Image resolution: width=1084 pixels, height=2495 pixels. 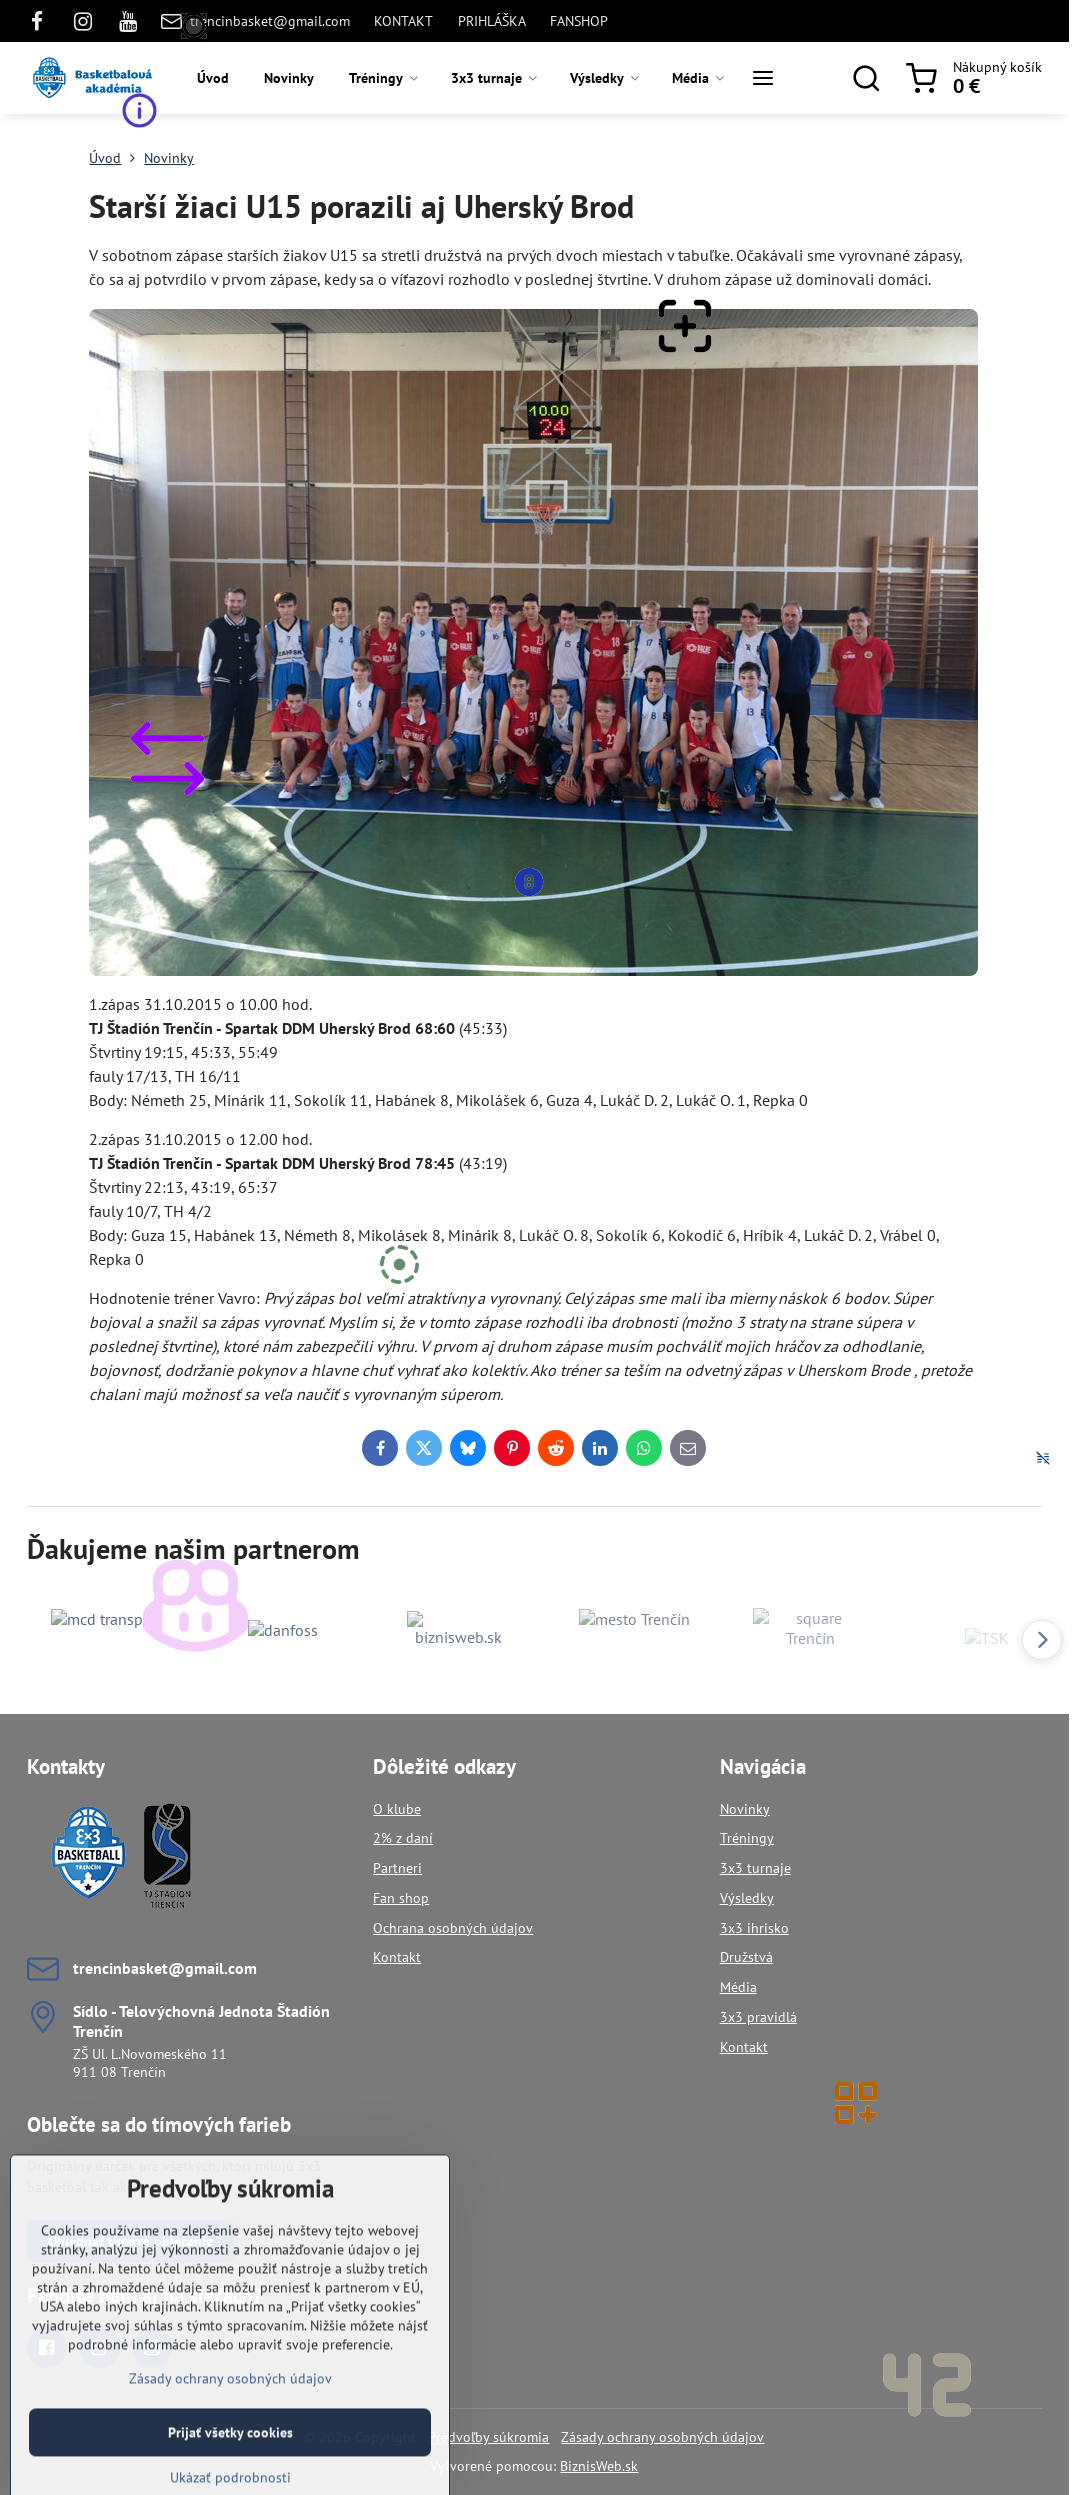 What do you see at coordinates (529, 882) in the screenshot?
I see `indicates step 8 in a multi-step process` at bounding box center [529, 882].